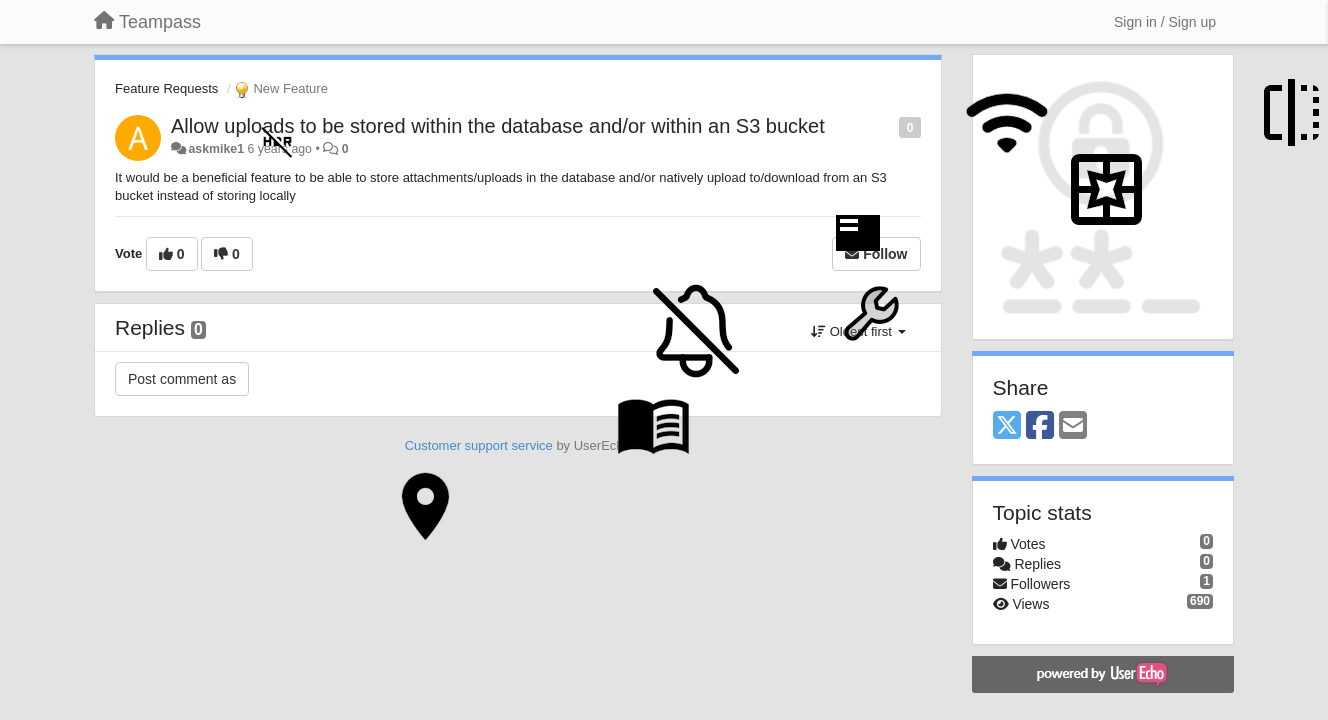  What do you see at coordinates (858, 233) in the screenshot?
I see `view featured playlist` at bounding box center [858, 233].